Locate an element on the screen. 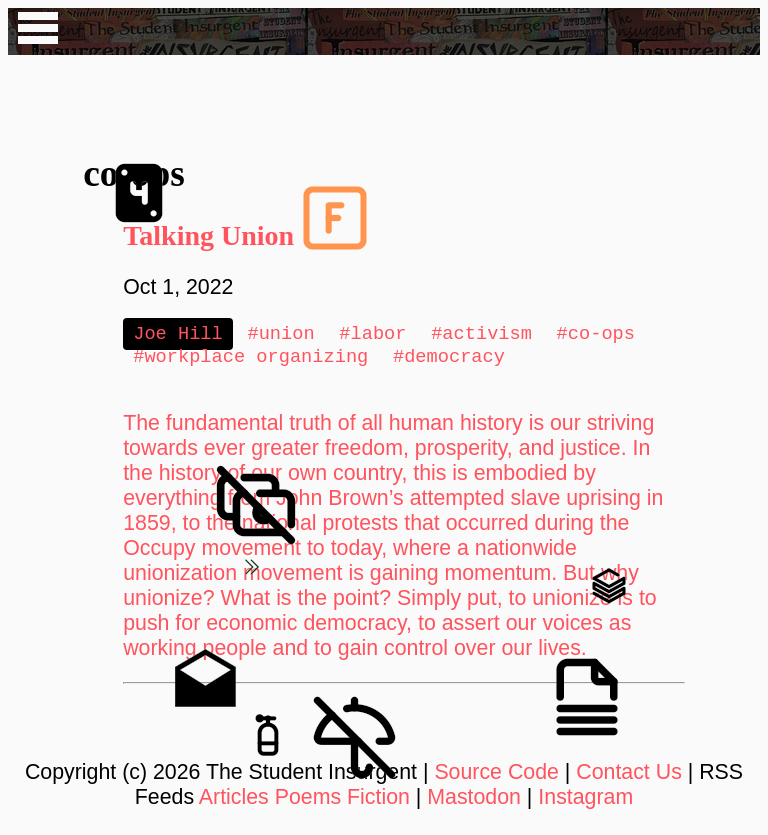 This screenshot has height=835, width=768. view stacked documents or file collection is located at coordinates (587, 697).